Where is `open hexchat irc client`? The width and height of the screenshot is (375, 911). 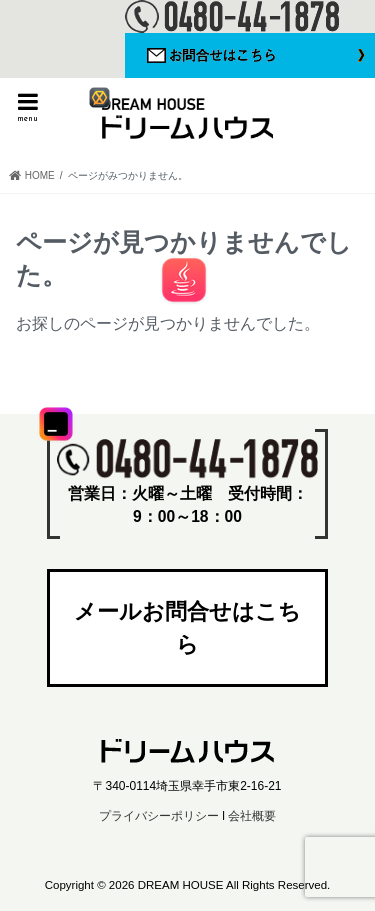 open hexchat irc client is located at coordinates (99, 97).